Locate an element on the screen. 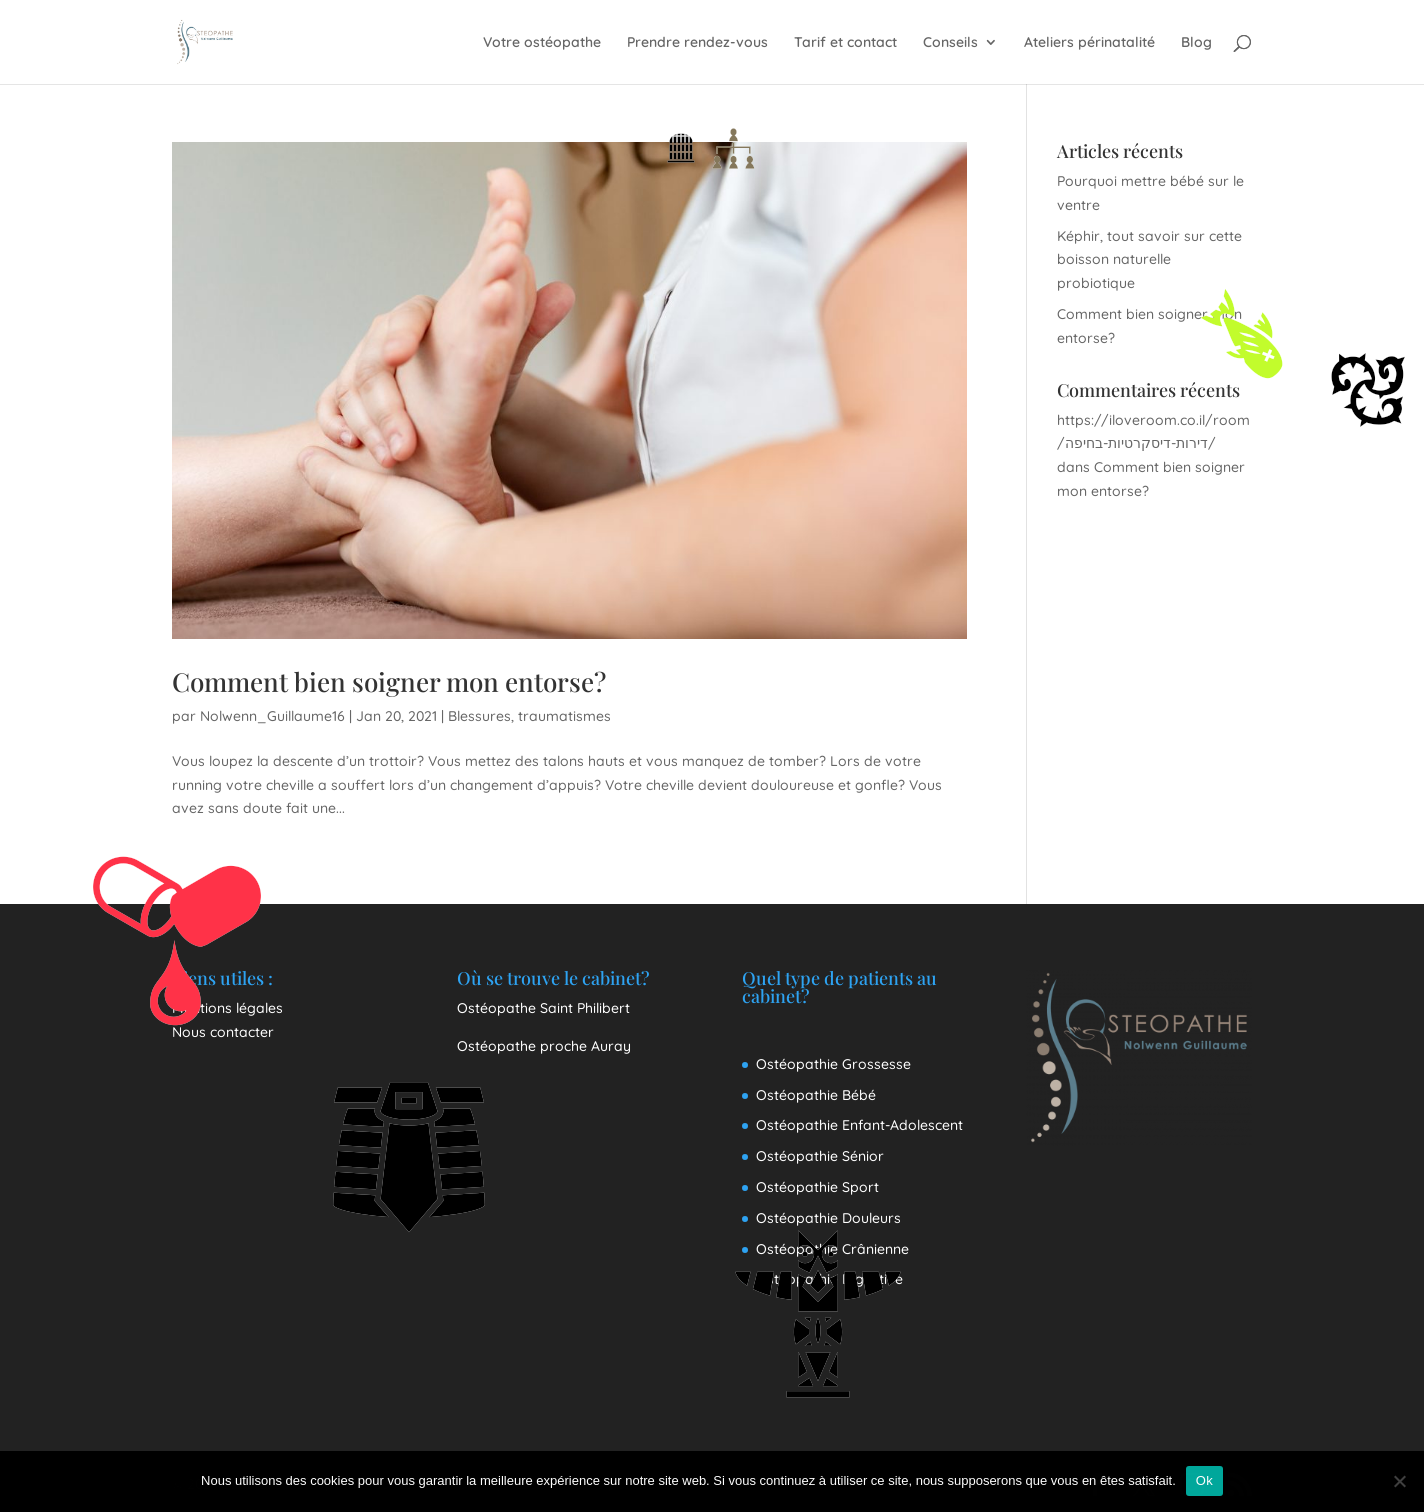 This screenshot has height=1512, width=1424. indicates medication dosage or liquid medicine is located at coordinates (177, 941).